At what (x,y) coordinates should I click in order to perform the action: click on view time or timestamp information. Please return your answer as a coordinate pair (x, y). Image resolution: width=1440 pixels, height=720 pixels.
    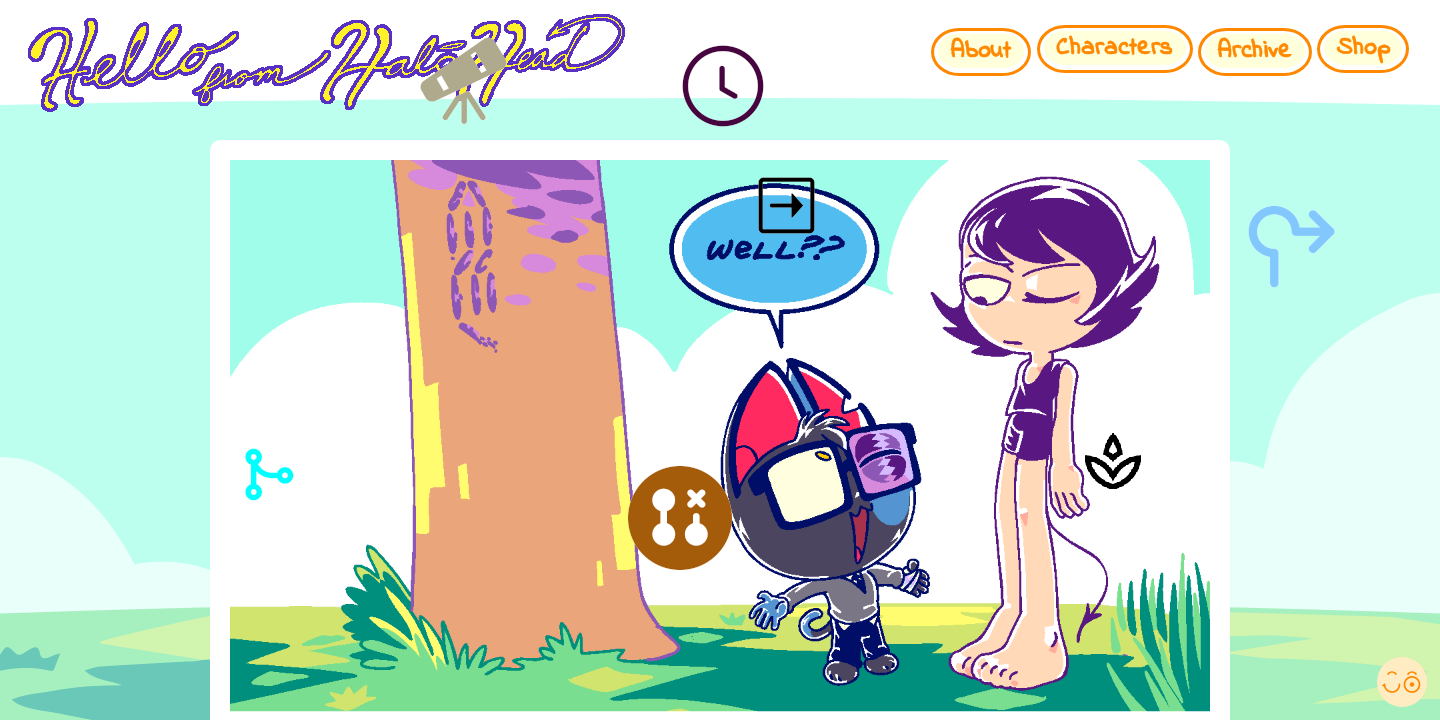
    Looking at the image, I should click on (723, 86).